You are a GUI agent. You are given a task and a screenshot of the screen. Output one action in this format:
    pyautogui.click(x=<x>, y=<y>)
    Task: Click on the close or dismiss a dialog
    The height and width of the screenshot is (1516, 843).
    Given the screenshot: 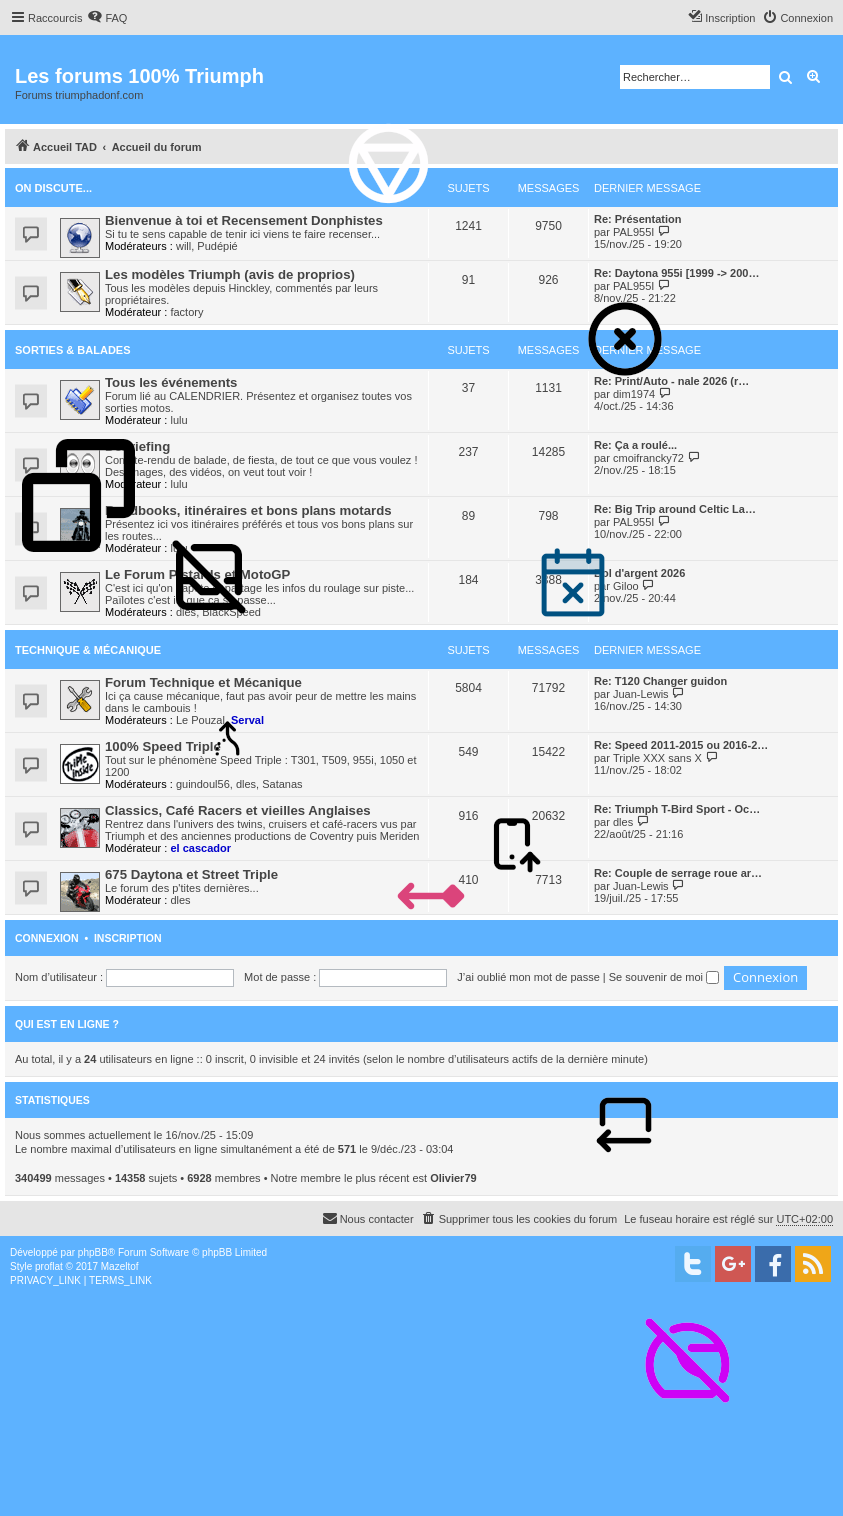 What is the action you would take?
    pyautogui.click(x=625, y=339)
    